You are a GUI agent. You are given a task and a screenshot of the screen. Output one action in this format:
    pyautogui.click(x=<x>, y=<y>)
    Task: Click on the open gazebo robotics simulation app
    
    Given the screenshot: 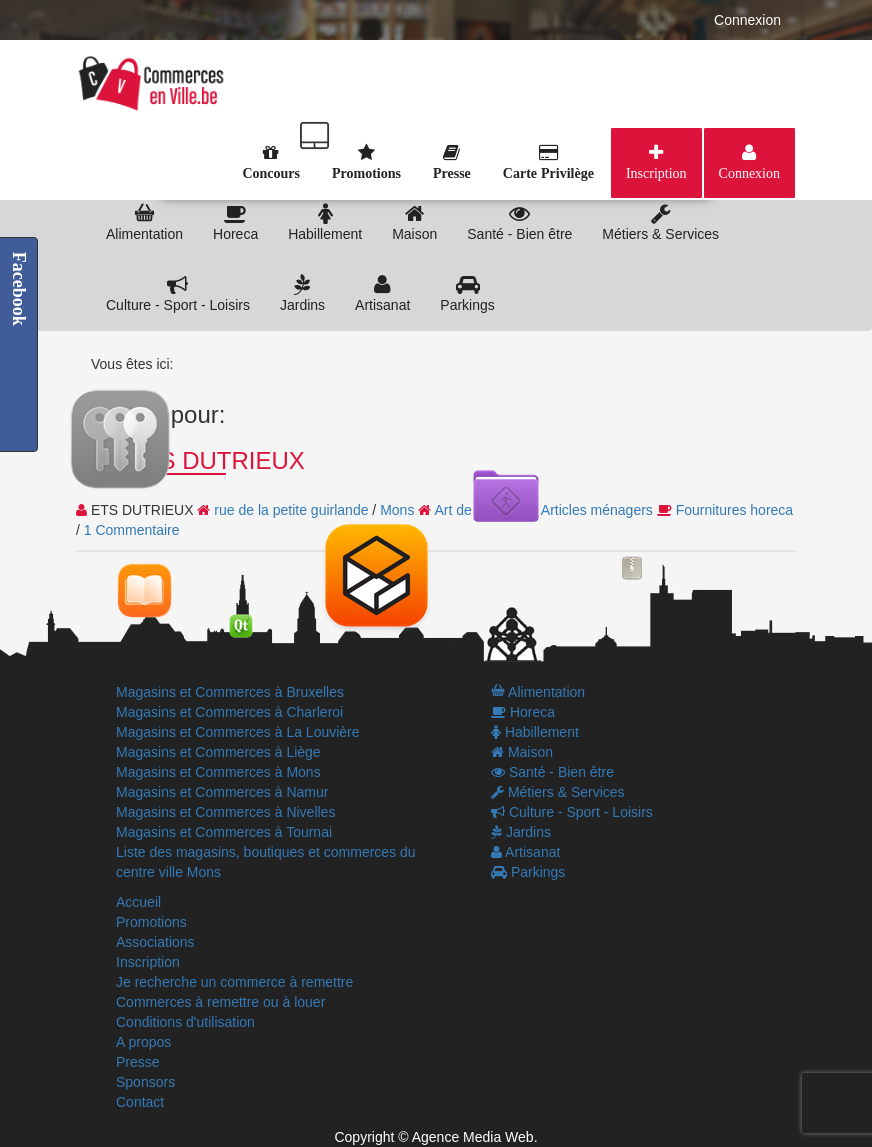 What is the action you would take?
    pyautogui.click(x=376, y=575)
    